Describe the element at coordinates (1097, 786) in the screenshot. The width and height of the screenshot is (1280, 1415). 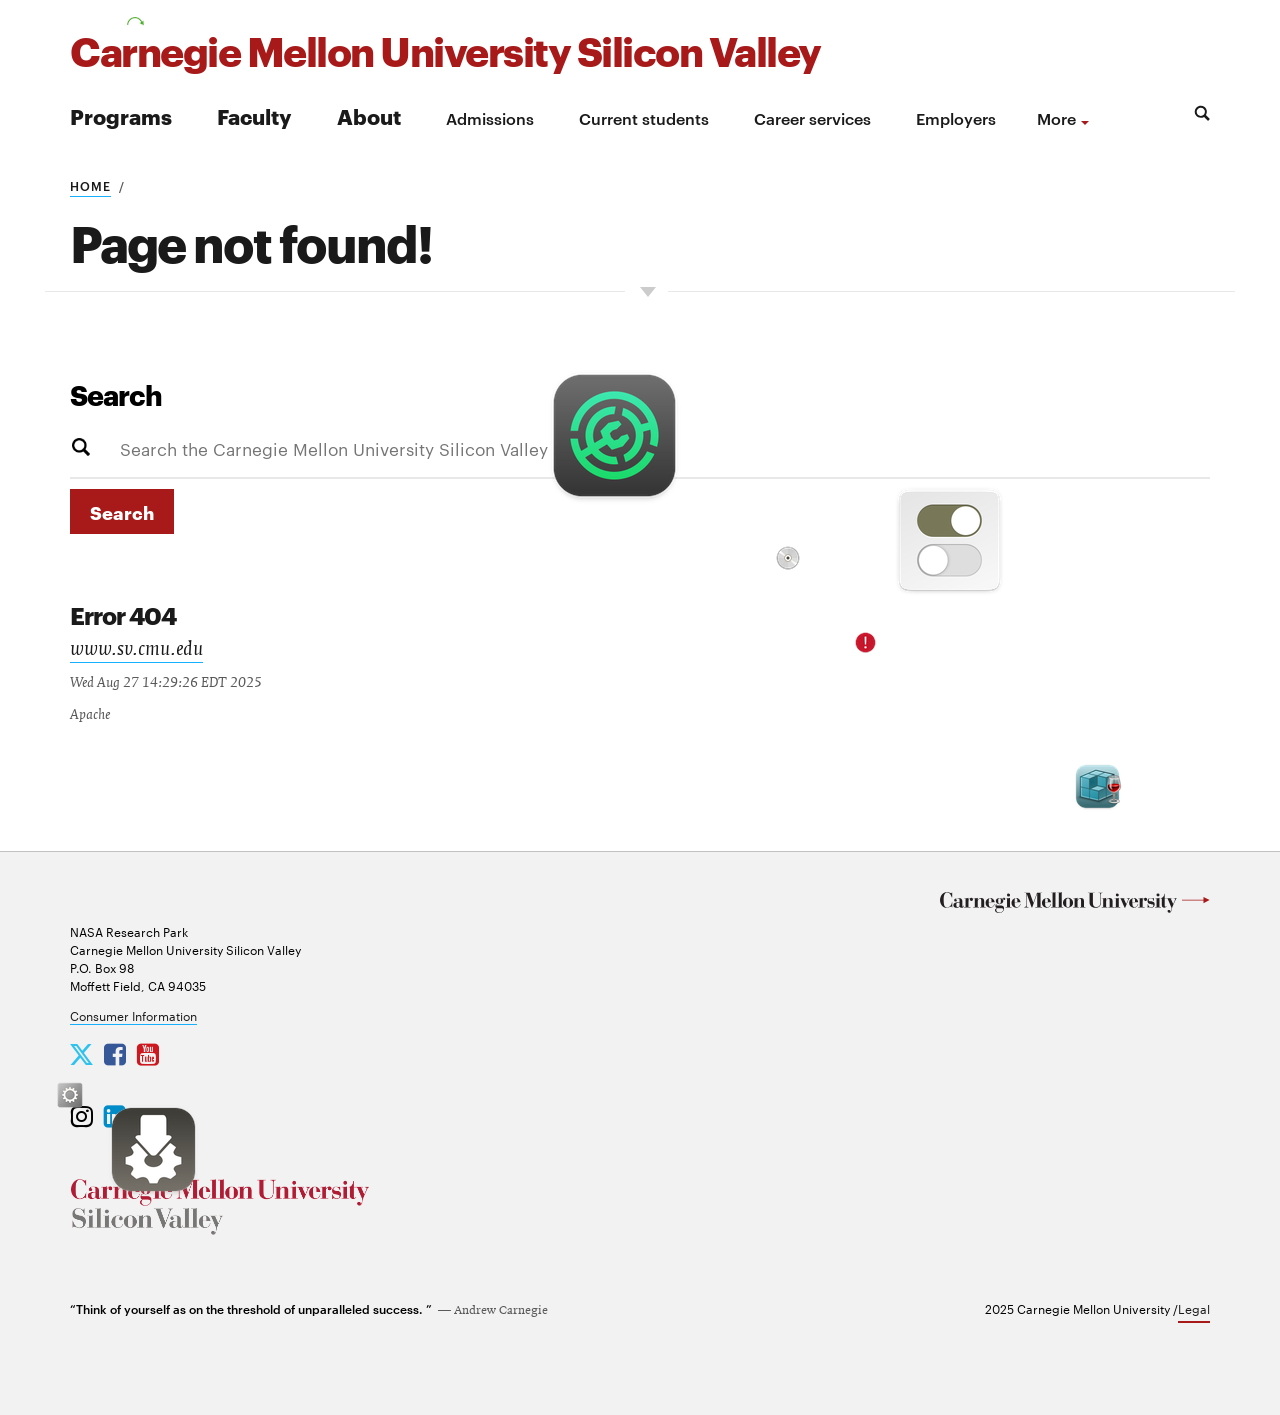
I see `open windows registry editor via wine` at that location.